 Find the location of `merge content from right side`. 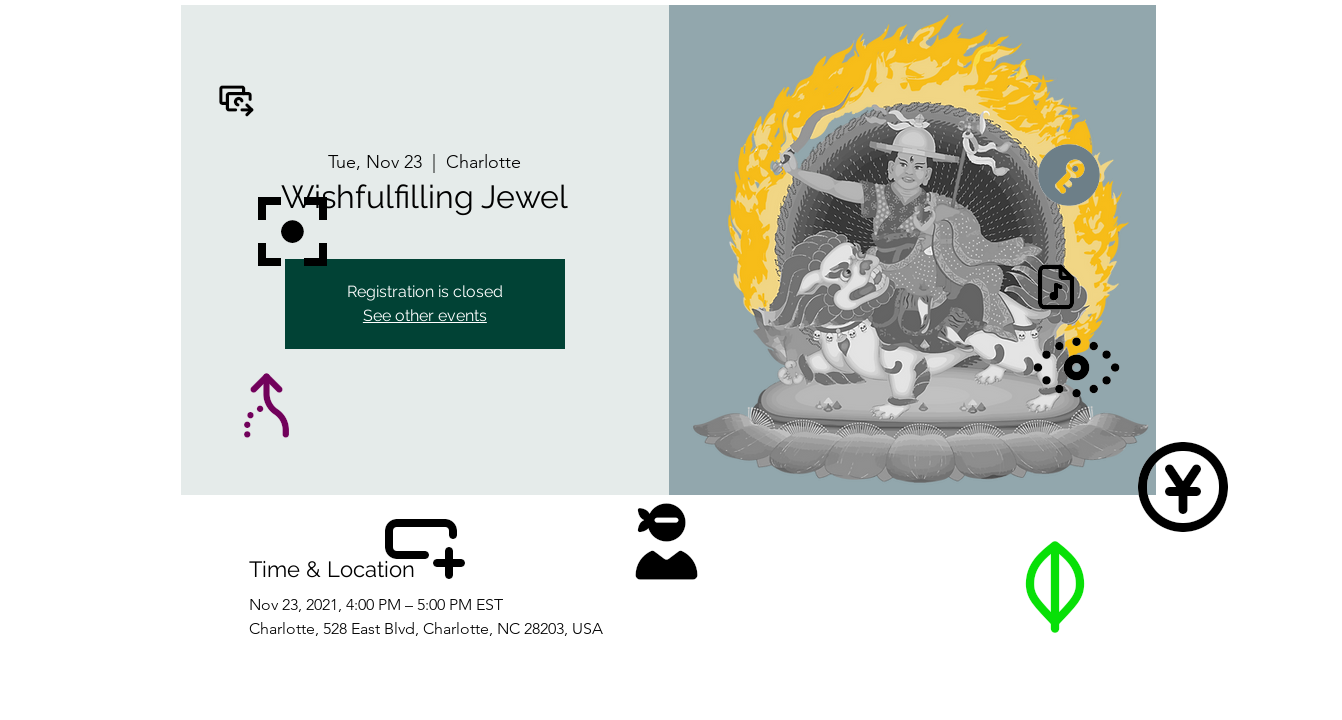

merge content from right side is located at coordinates (266, 405).